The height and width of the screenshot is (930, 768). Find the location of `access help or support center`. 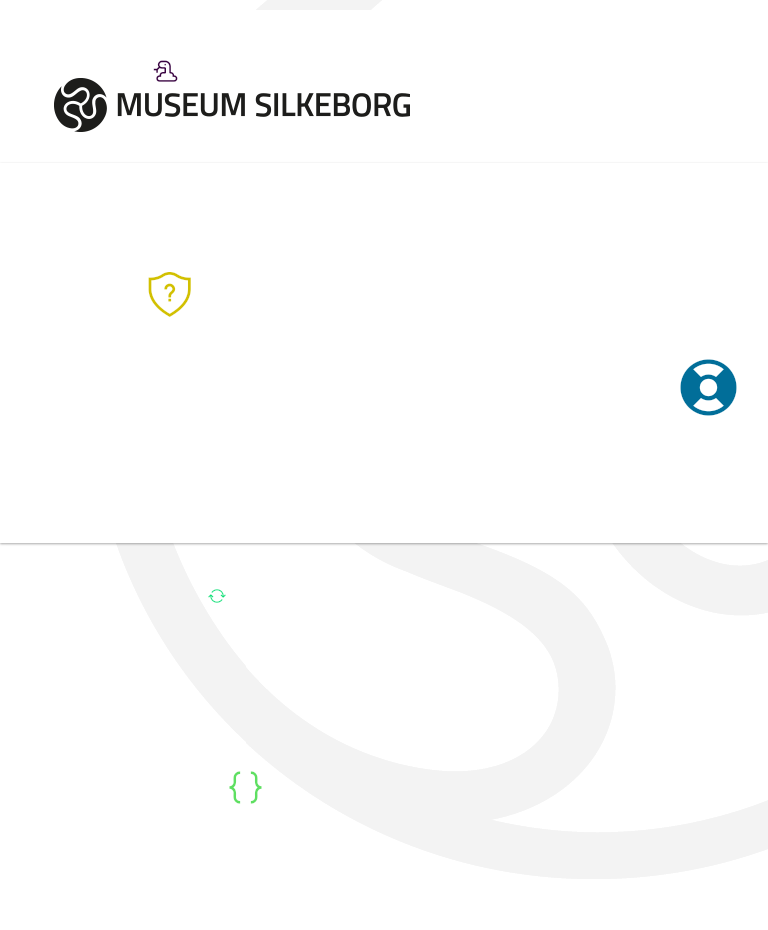

access help or support center is located at coordinates (708, 387).